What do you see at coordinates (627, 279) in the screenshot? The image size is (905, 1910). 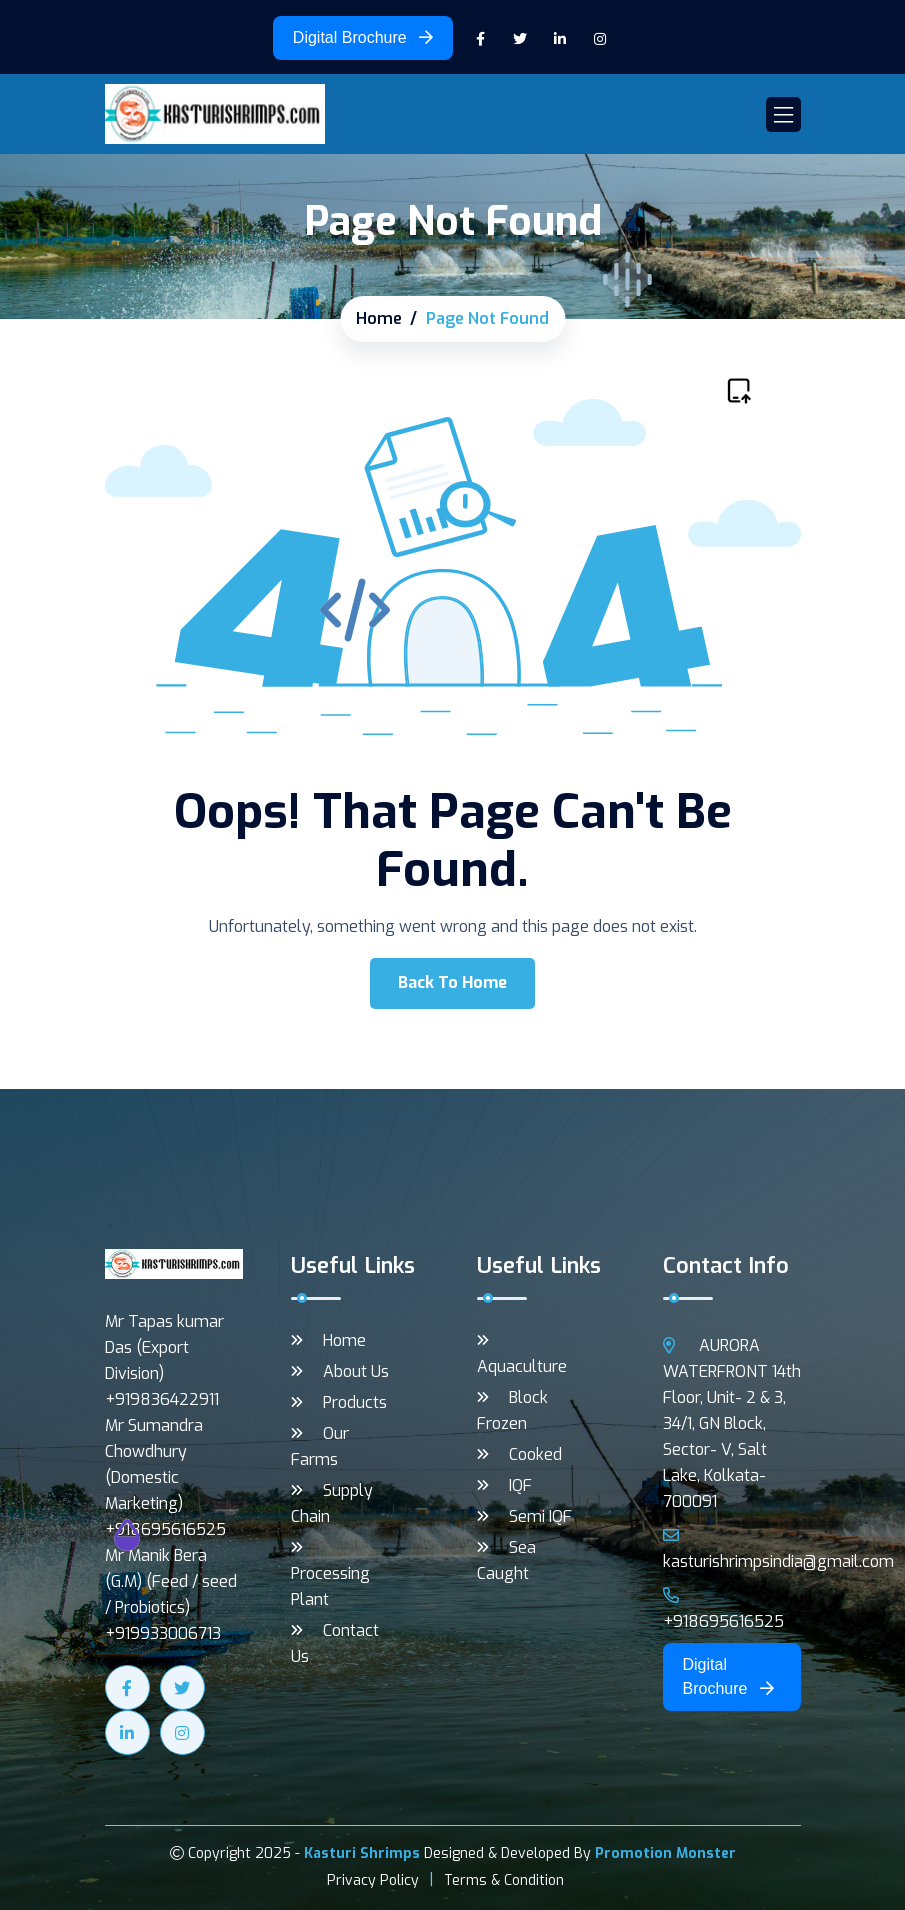 I see `open google podcasts app` at bounding box center [627, 279].